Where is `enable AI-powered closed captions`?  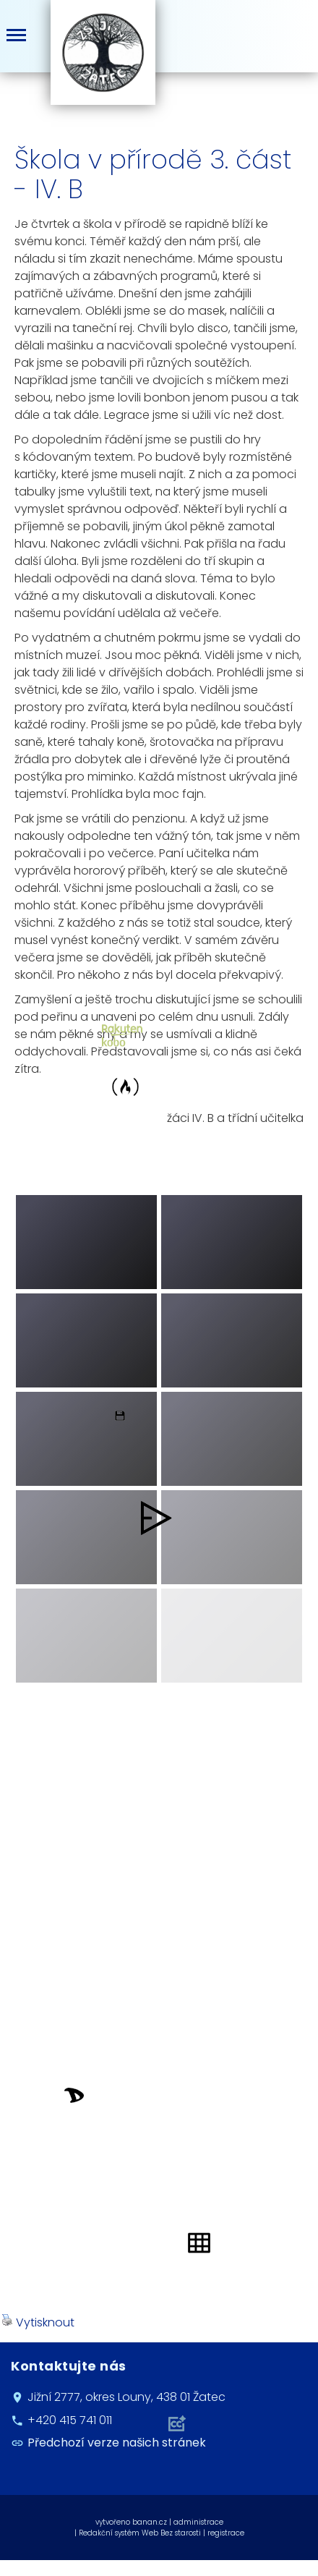
enable AI-powered closed captions is located at coordinates (176, 2424).